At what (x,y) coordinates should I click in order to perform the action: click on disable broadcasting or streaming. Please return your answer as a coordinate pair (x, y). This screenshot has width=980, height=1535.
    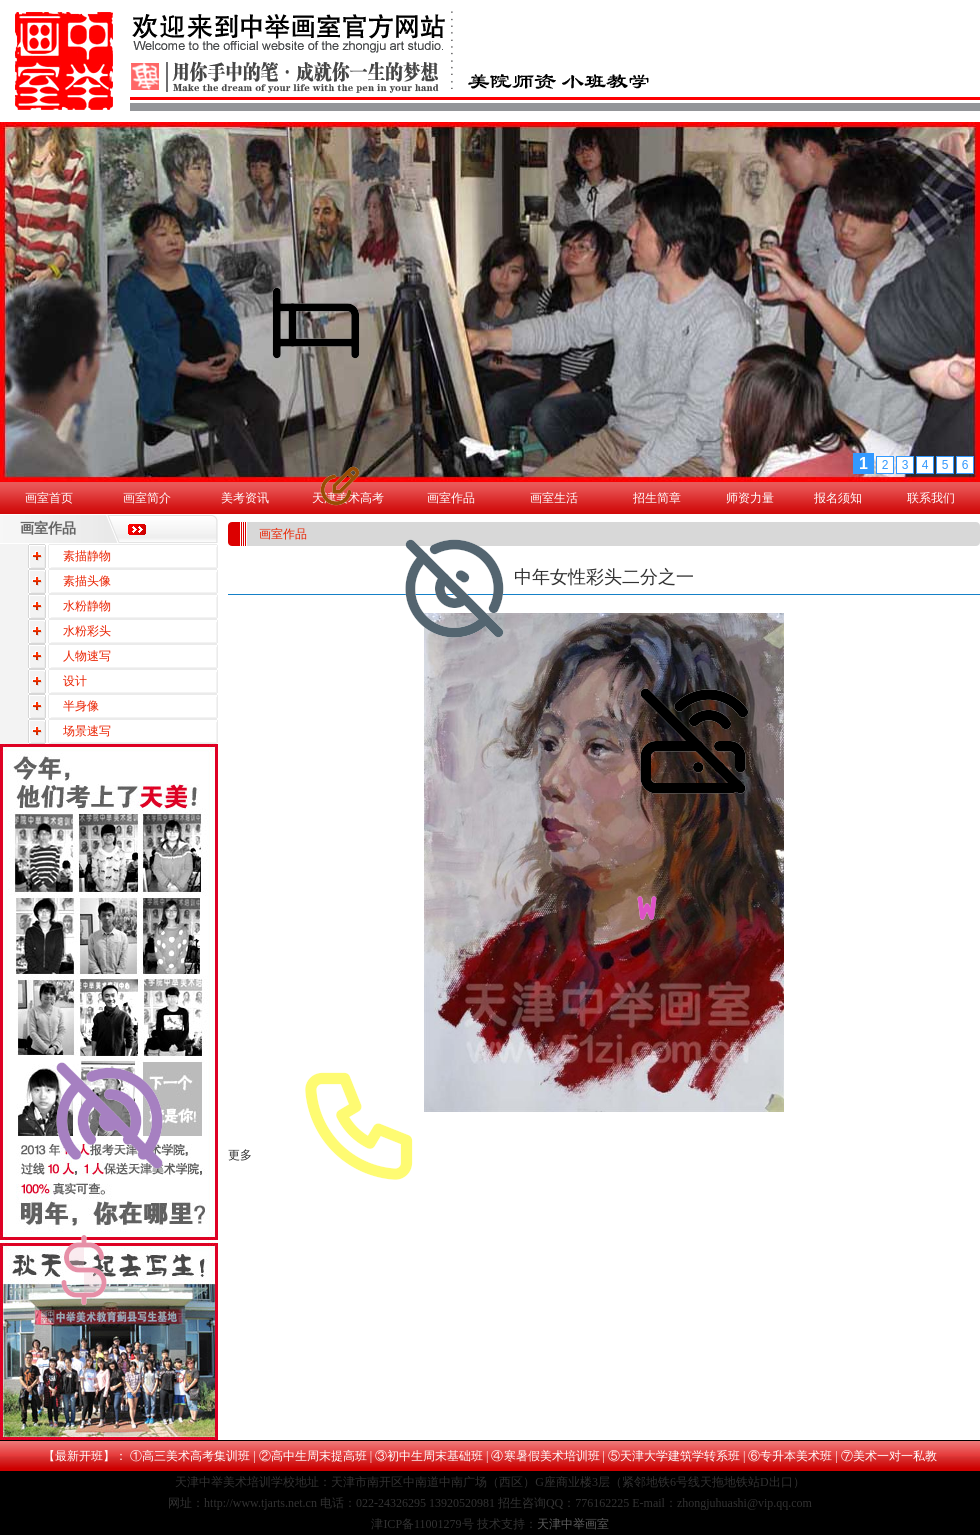
    Looking at the image, I should click on (109, 1115).